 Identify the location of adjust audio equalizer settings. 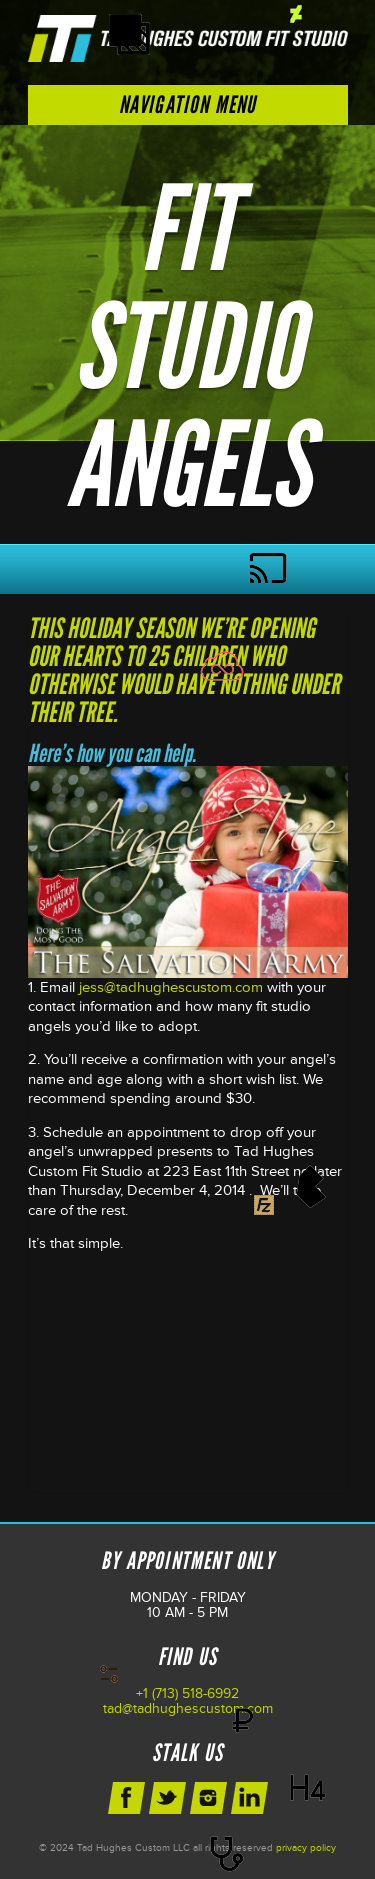
(109, 1674).